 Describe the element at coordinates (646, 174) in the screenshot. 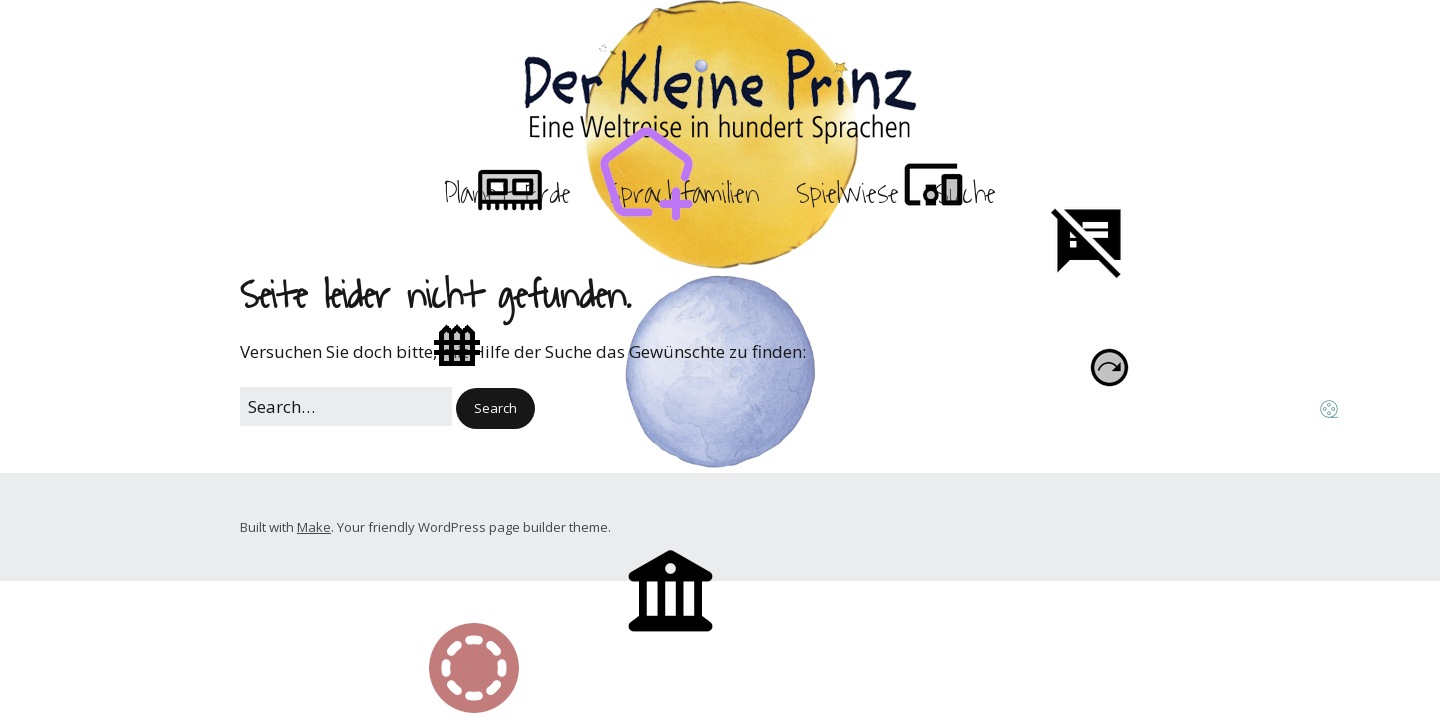

I see `add a new shape or polygon element` at that location.